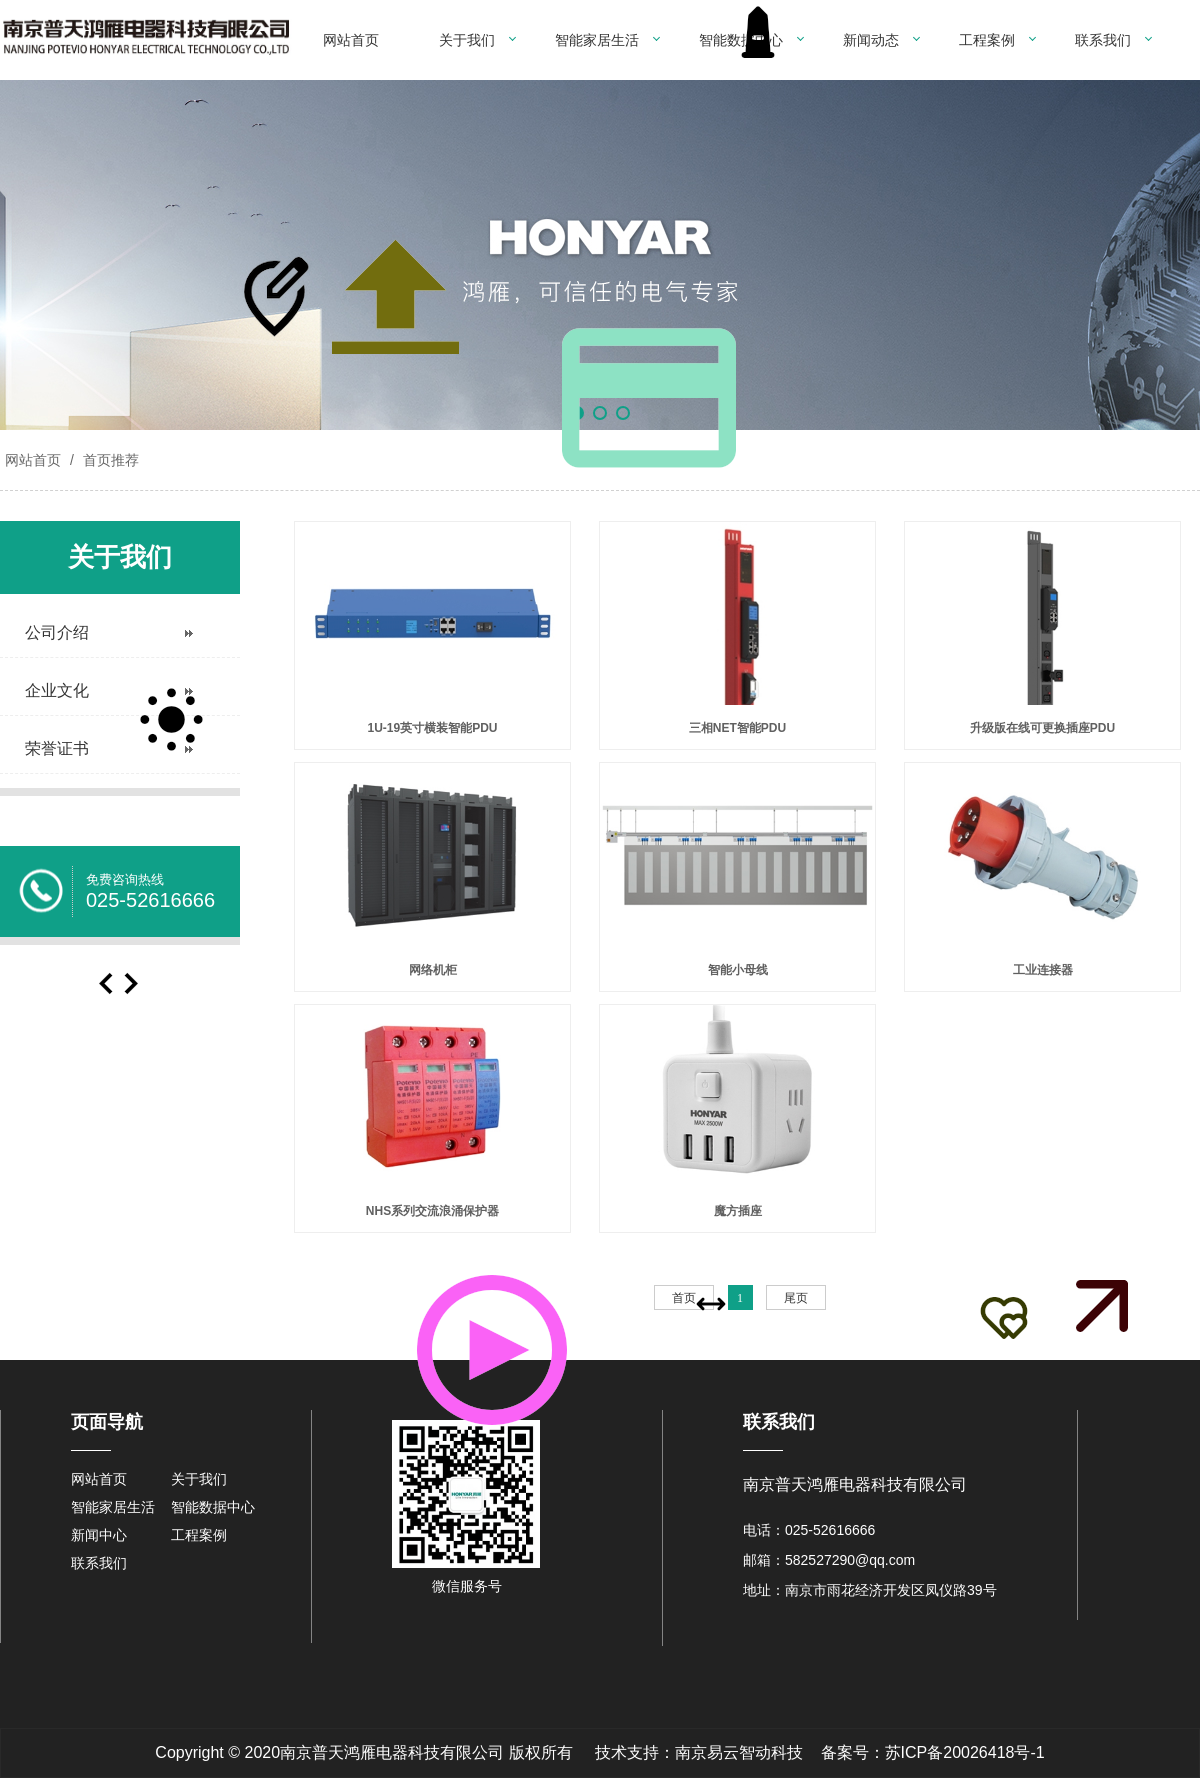 This screenshot has height=1778, width=1200. I want to click on manage payment methods, so click(649, 398).